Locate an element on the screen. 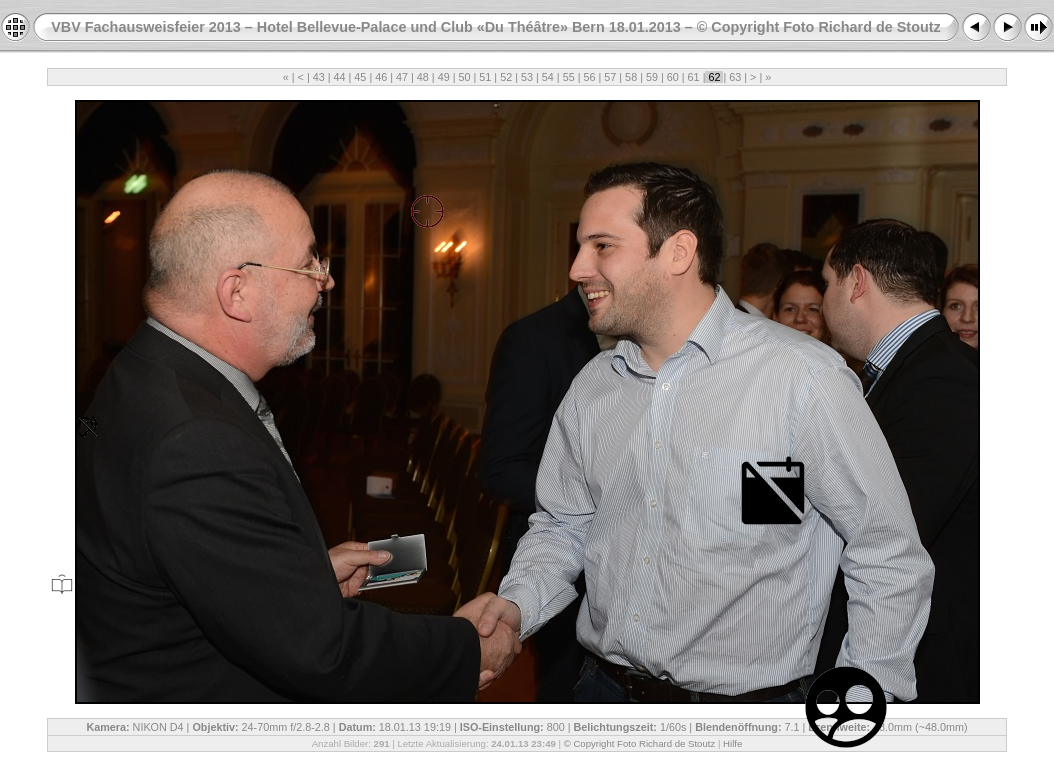  indicates hearing accessibility features are disabled is located at coordinates (88, 427).